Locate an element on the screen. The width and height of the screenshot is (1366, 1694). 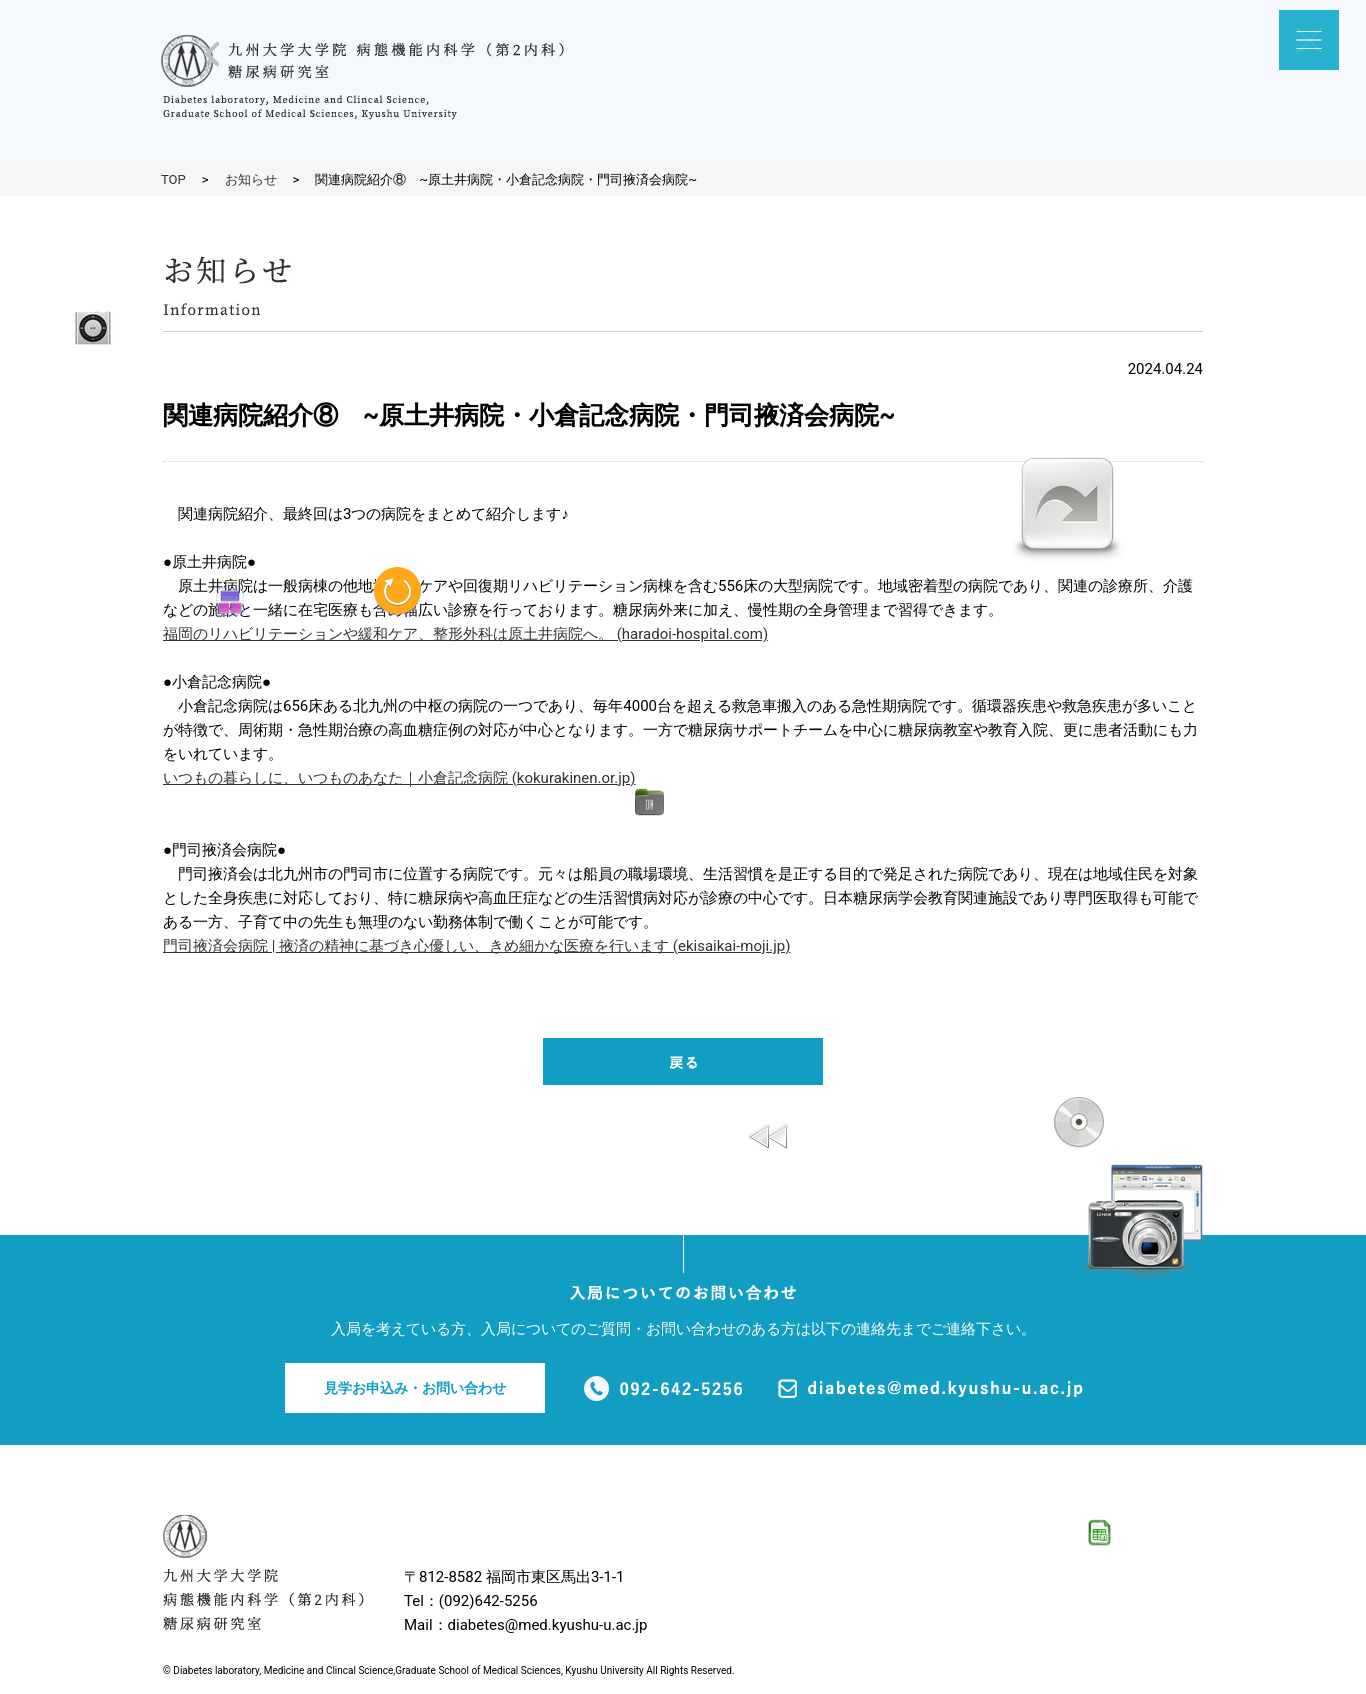
restart or reboot the system is located at coordinates (398, 591).